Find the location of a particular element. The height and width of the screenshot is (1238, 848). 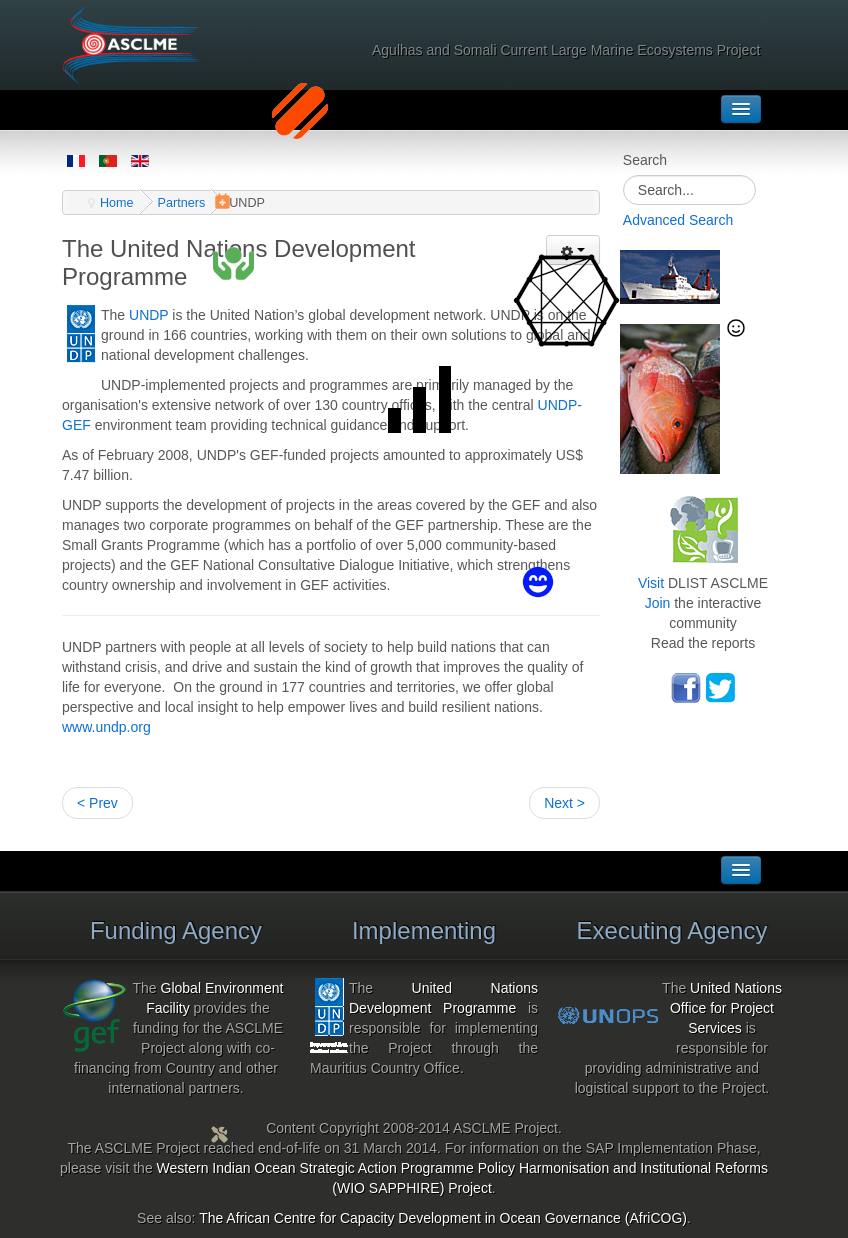

access settings or configuration options is located at coordinates (219, 1134).